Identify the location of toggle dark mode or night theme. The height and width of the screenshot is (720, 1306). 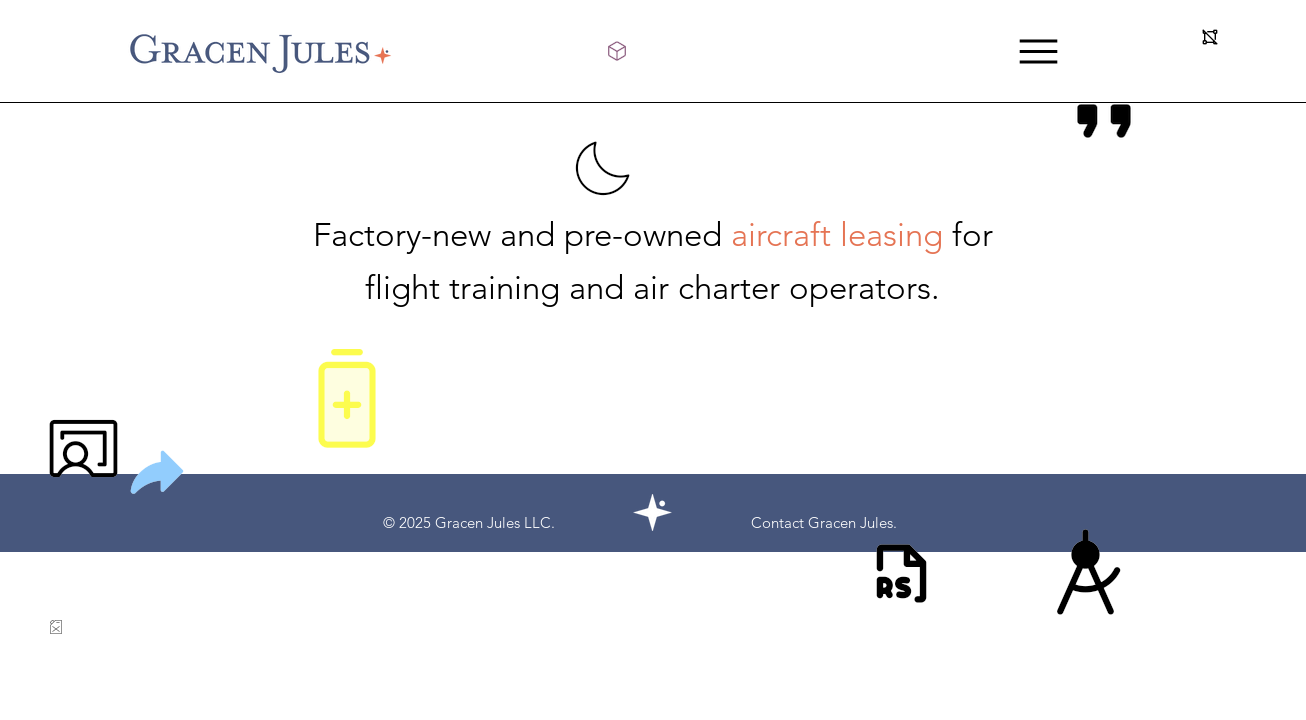
(601, 170).